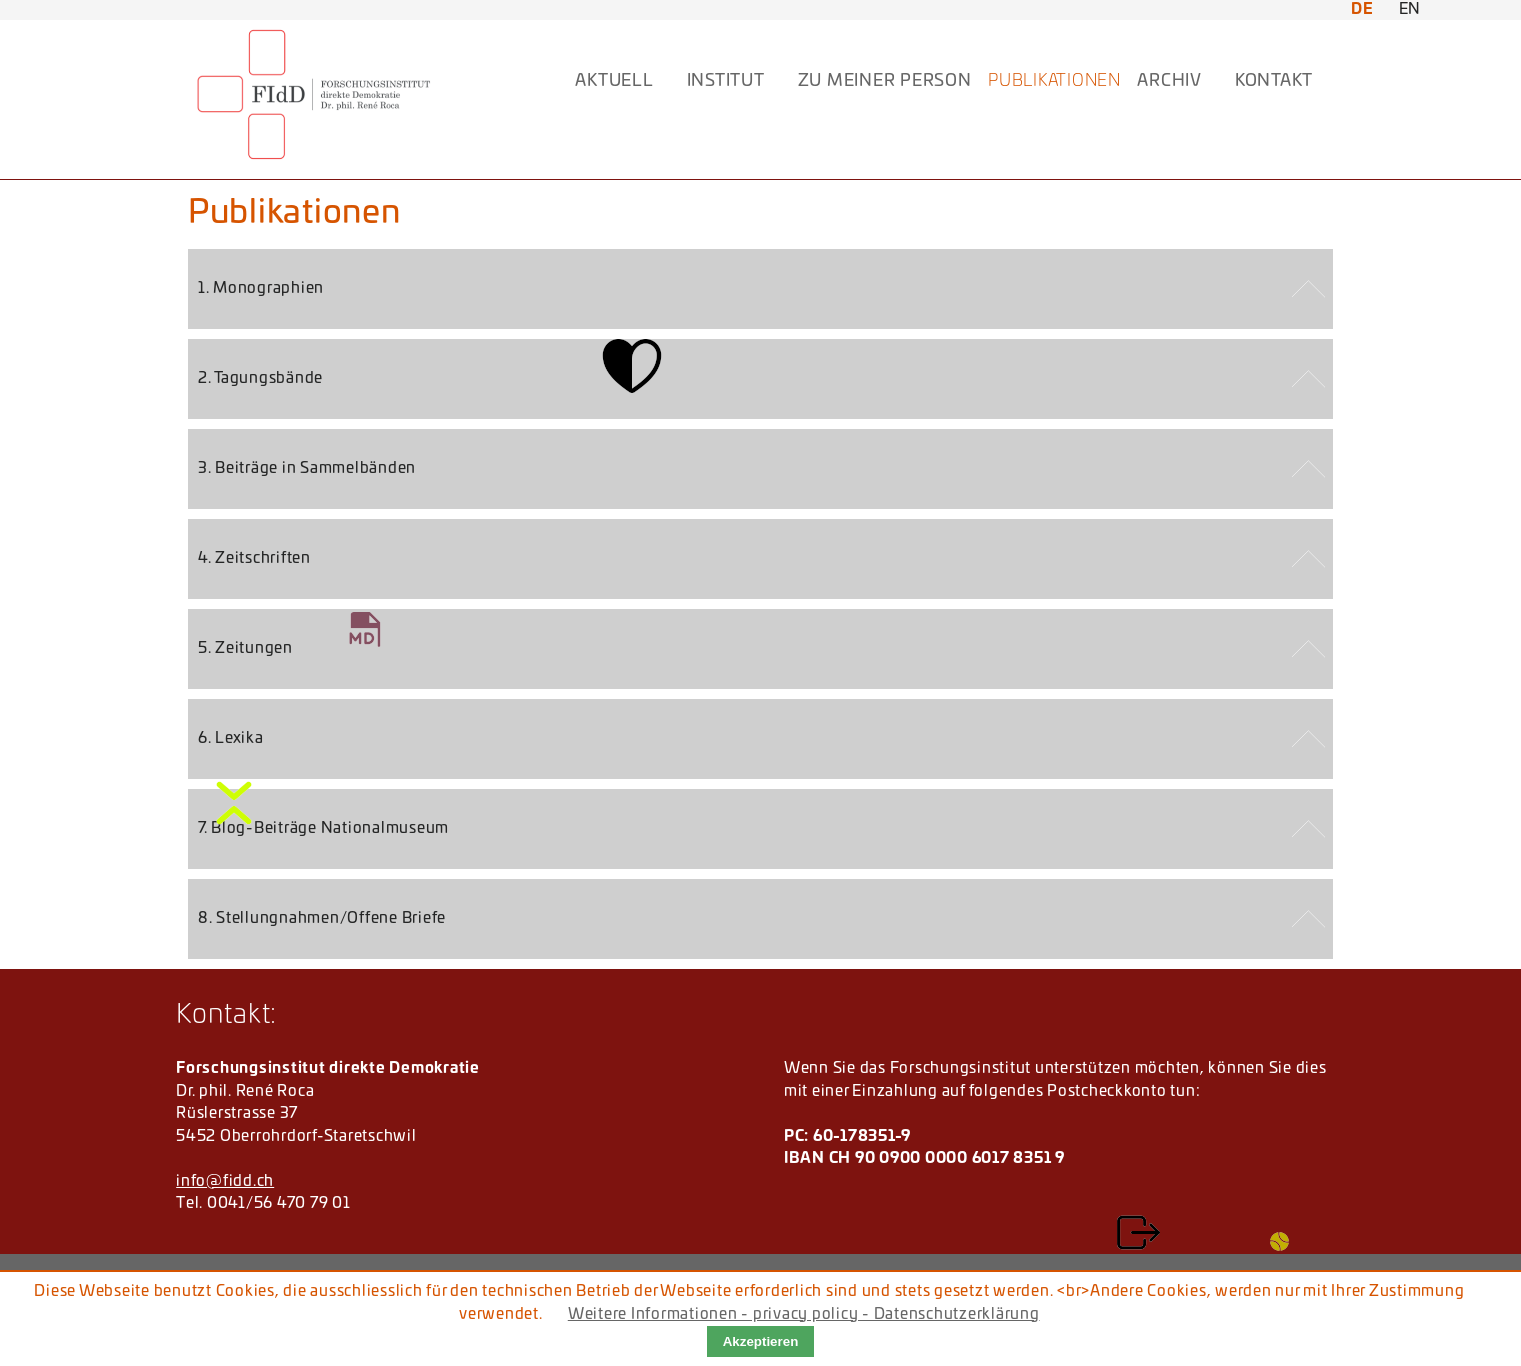 The image size is (1521, 1366). What do you see at coordinates (365, 629) in the screenshot?
I see `open a markdown file` at bounding box center [365, 629].